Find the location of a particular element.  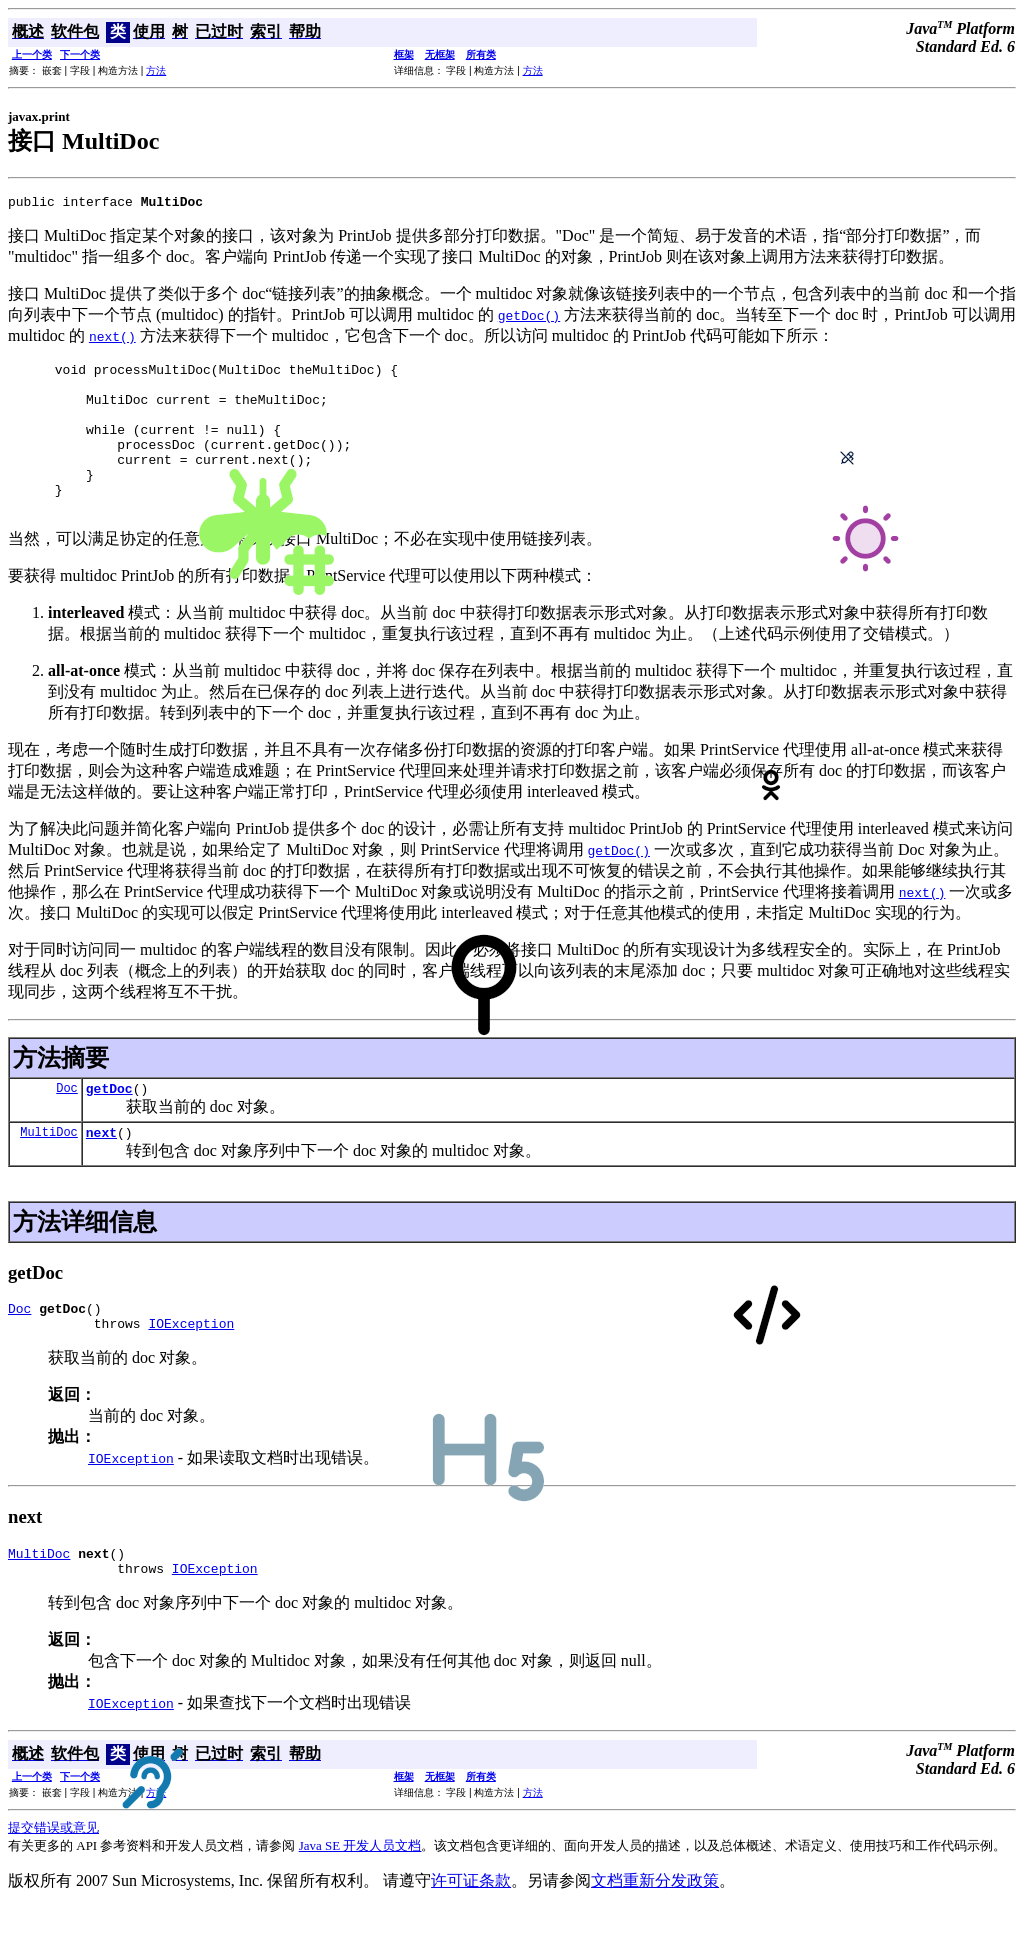

editing disabled is located at coordinates (847, 458).